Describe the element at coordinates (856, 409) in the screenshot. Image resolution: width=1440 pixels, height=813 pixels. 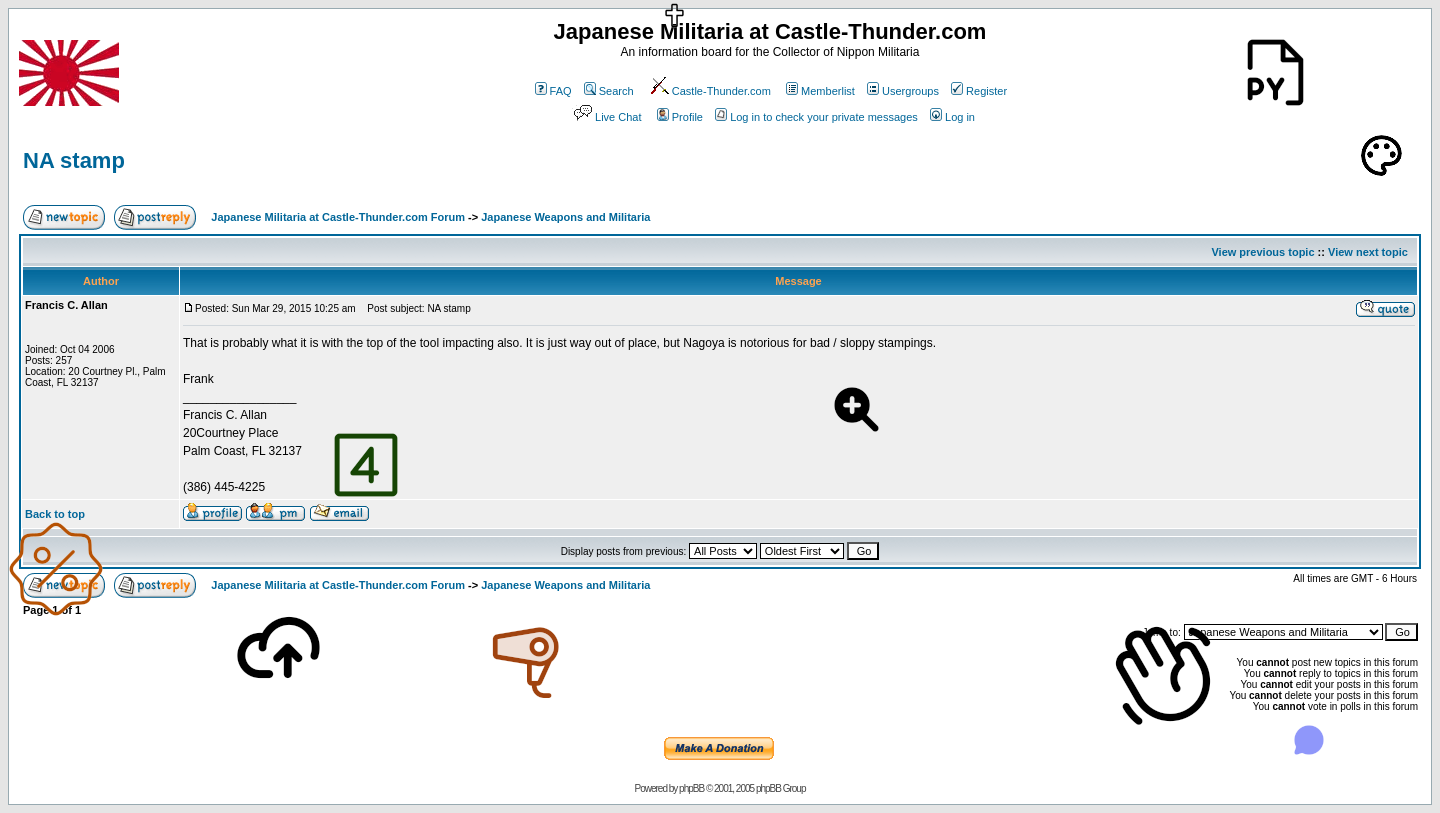
I see `zoom in on content` at that location.